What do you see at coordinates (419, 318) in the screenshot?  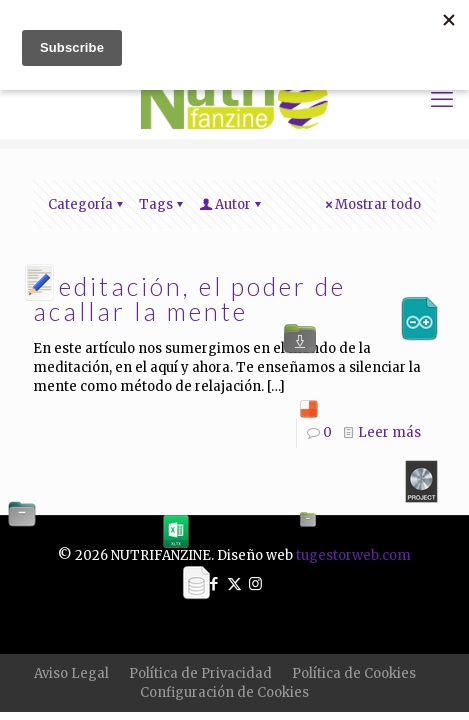 I see `arduino source code file` at bounding box center [419, 318].